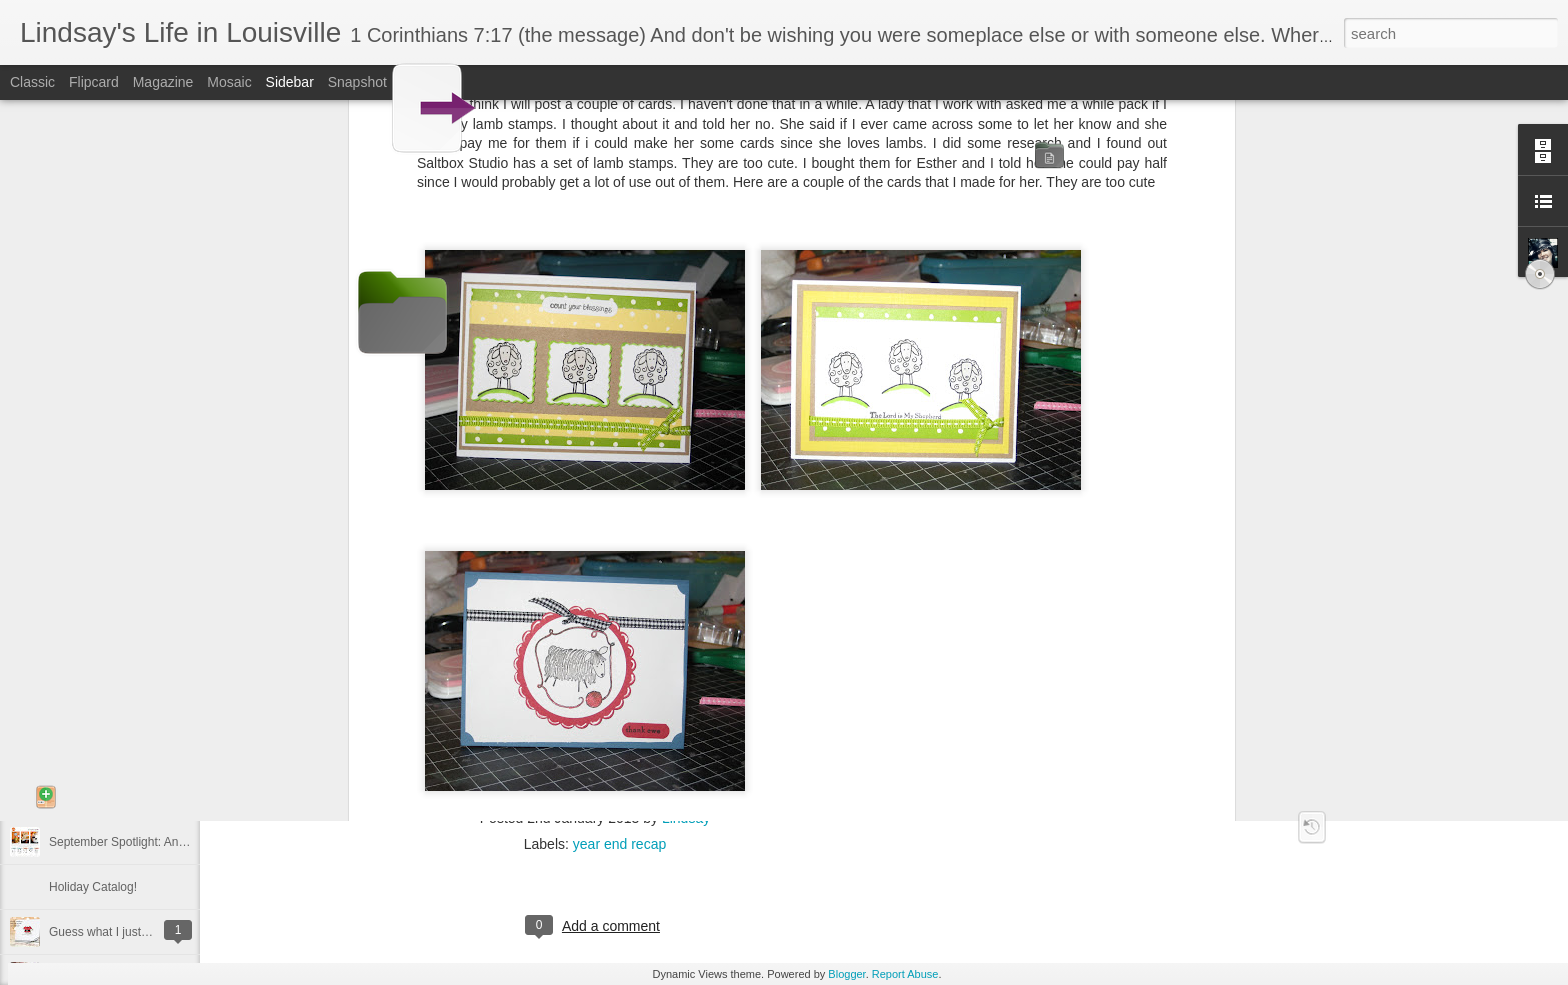 The image size is (1568, 985). What do you see at coordinates (1312, 827) in the screenshot?
I see `a deleted file in the trash` at bounding box center [1312, 827].